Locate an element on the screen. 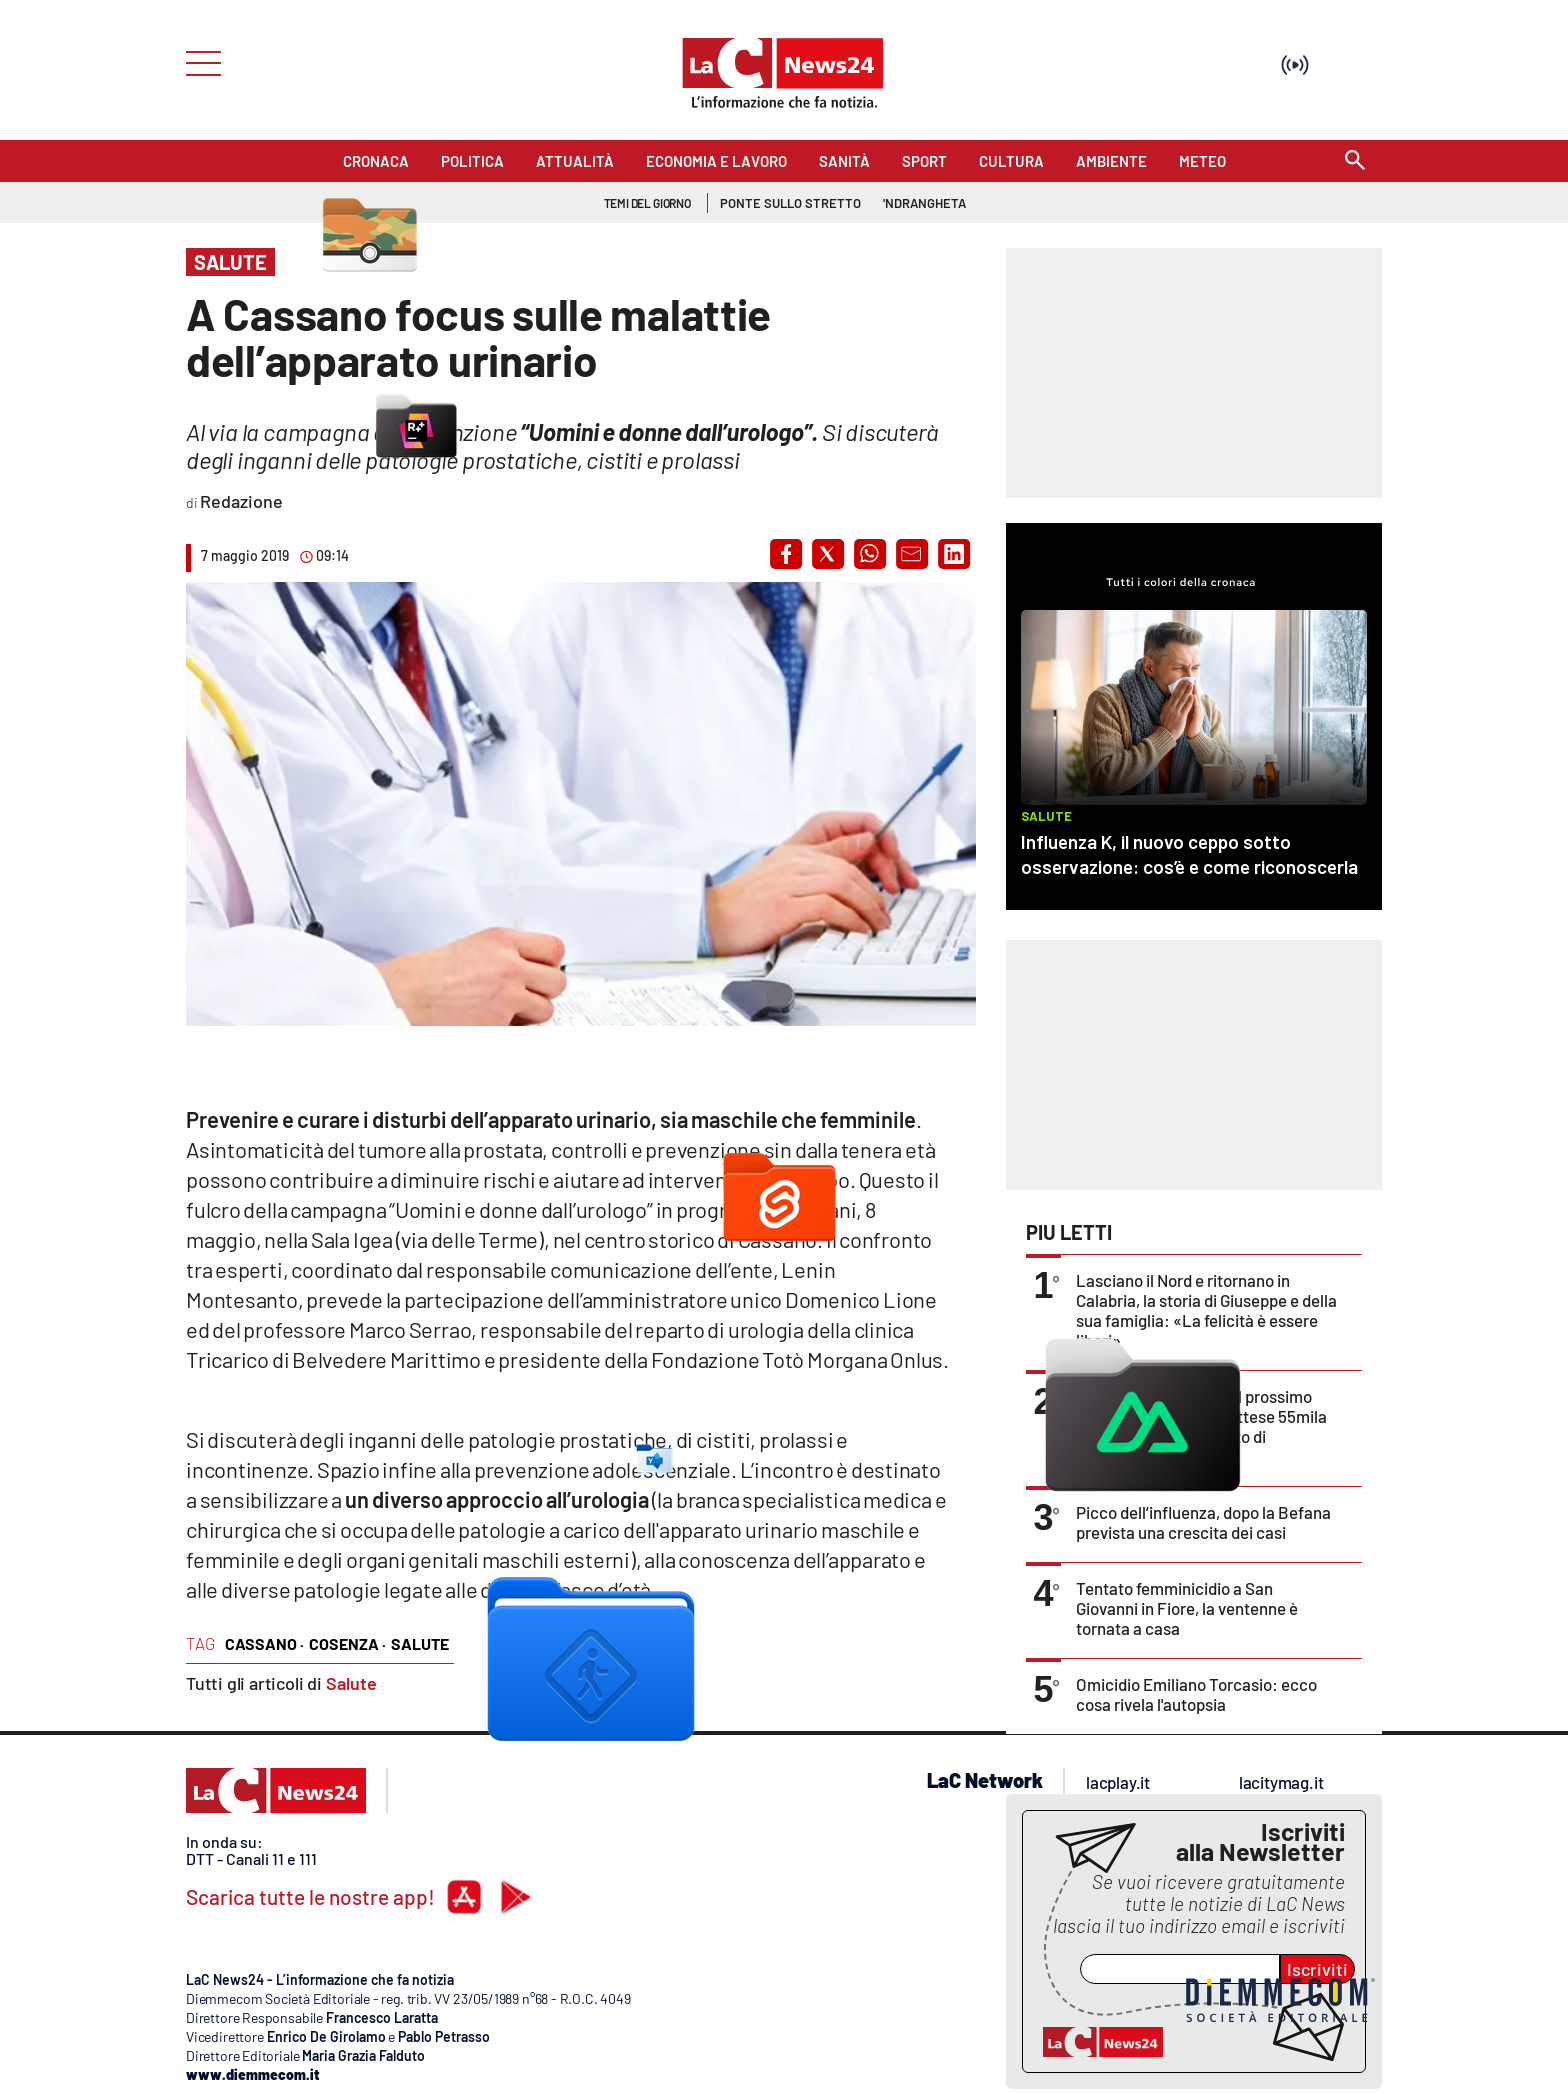 The width and height of the screenshot is (1568, 2094). open svelte project folder is located at coordinates (779, 1200).